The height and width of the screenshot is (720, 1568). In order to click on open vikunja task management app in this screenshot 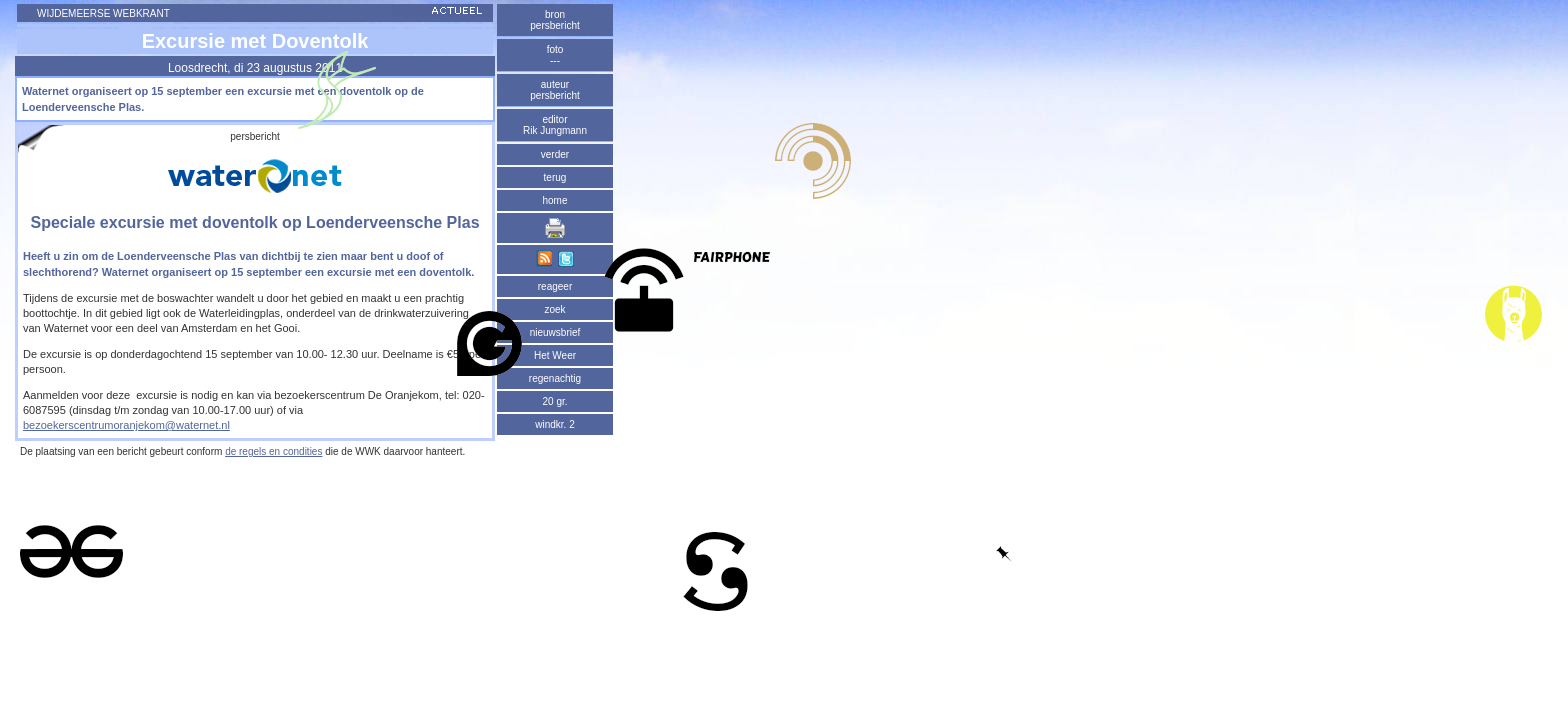, I will do `click(1513, 313)`.